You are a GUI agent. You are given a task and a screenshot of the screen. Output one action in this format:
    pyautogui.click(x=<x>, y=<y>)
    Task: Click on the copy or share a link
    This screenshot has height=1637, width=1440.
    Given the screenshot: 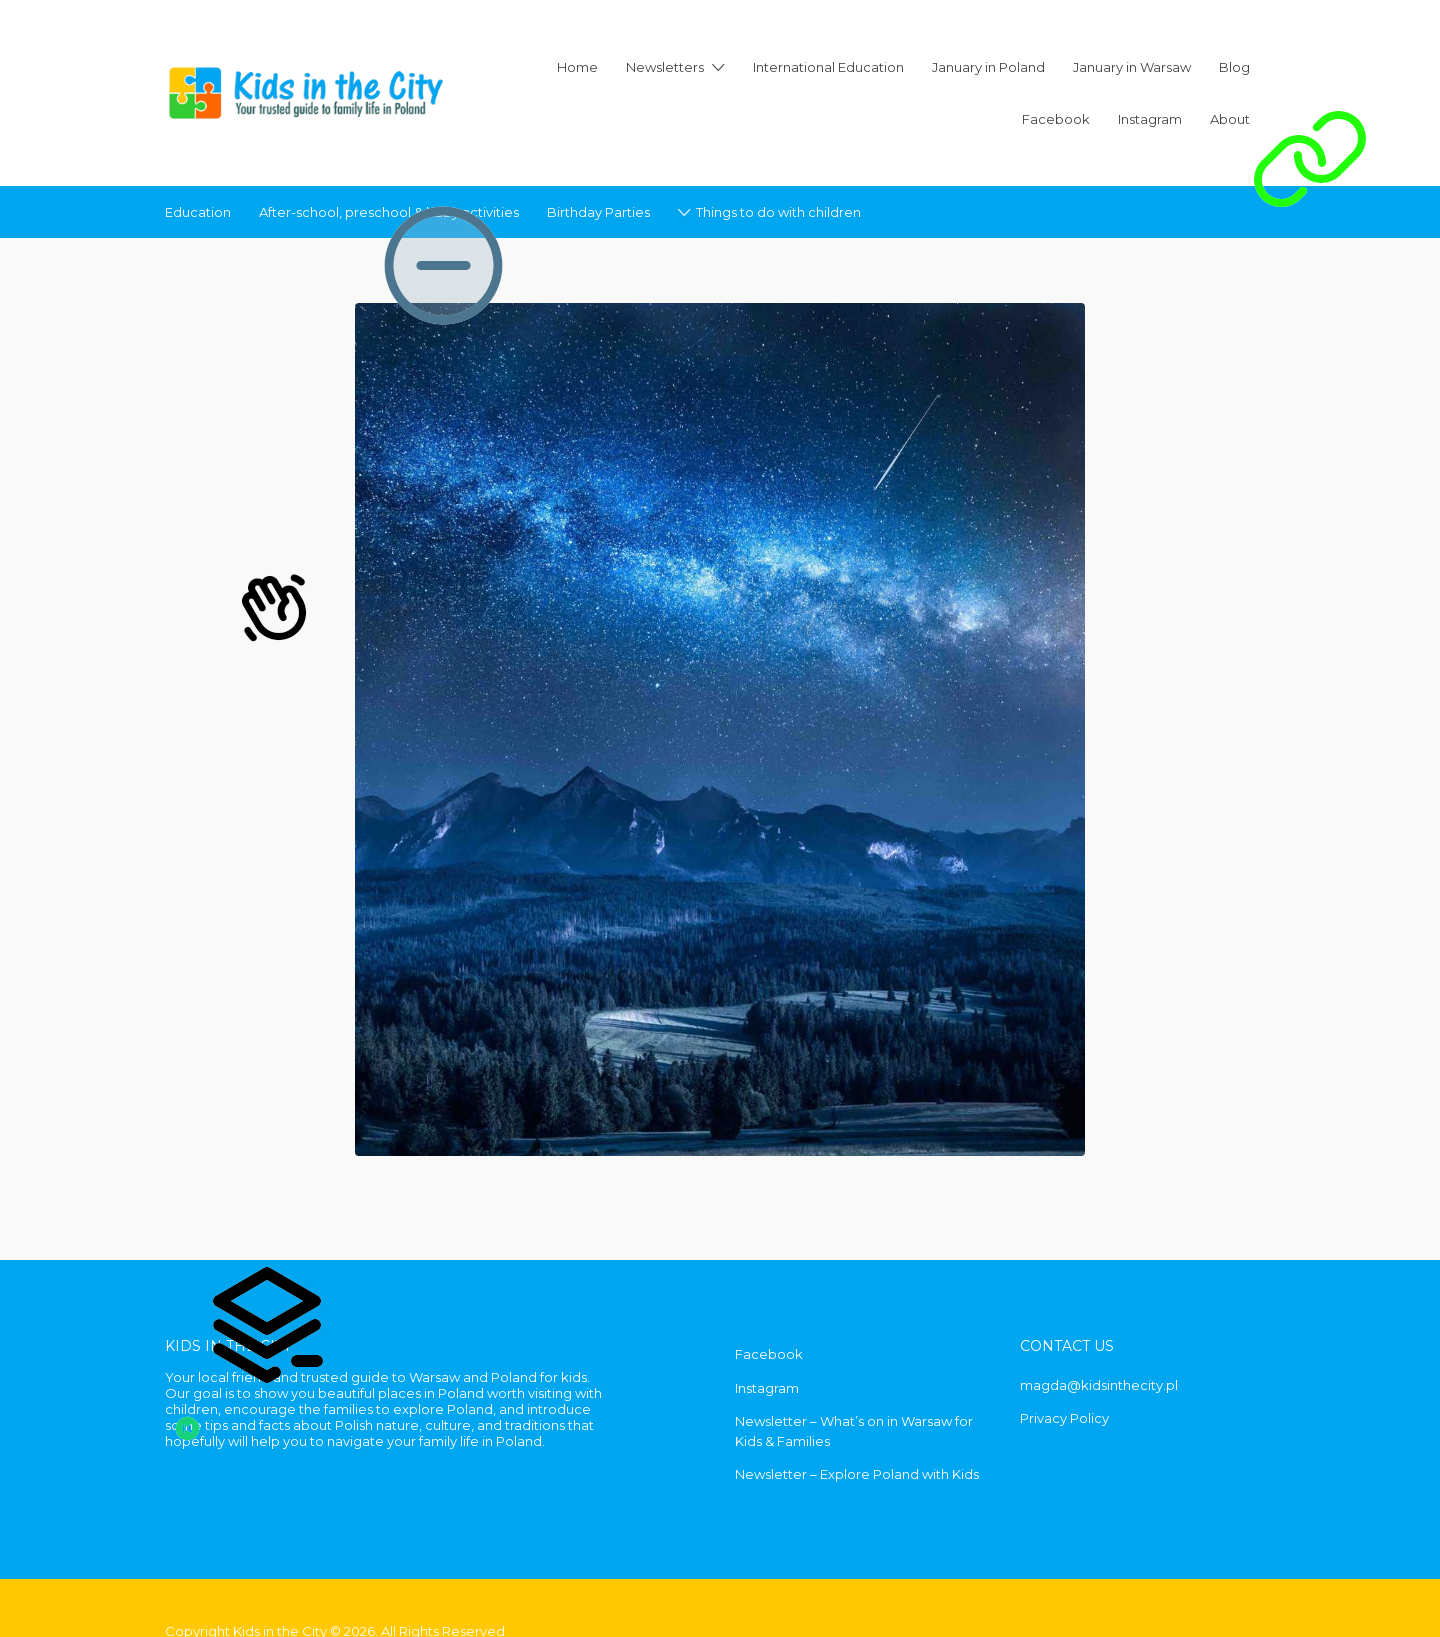 What is the action you would take?
    pyautogui.click(x=1310, y=159)
    